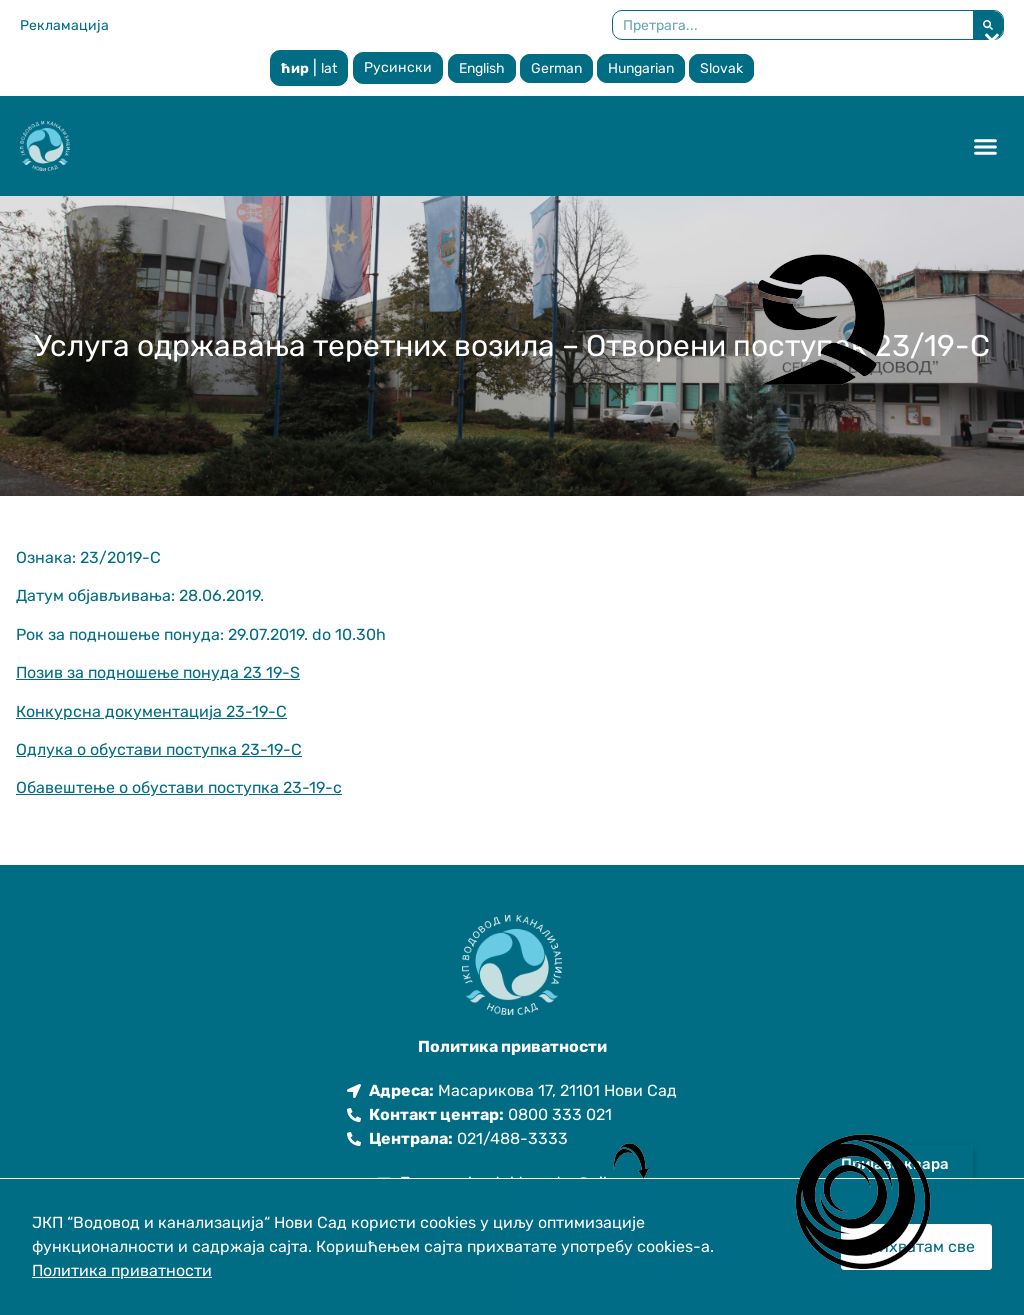 Image resolution: width=1024 pixels, height=1315 pixels. I want to click on perform a dunk or slam action in a game, so click(631, 1161).